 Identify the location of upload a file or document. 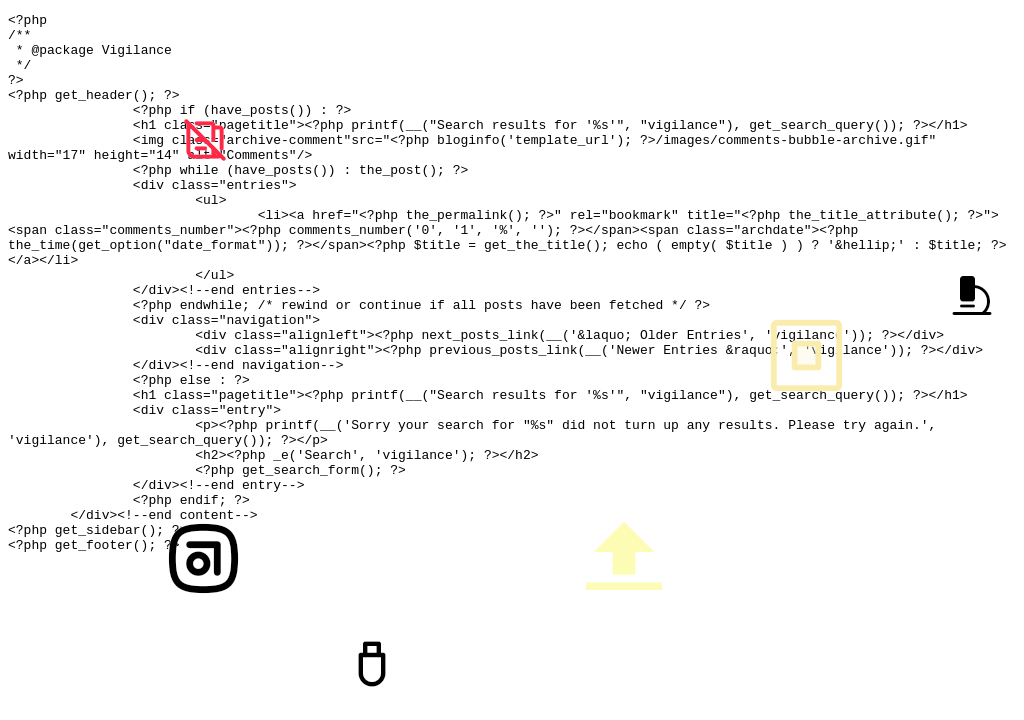
(624, 552).